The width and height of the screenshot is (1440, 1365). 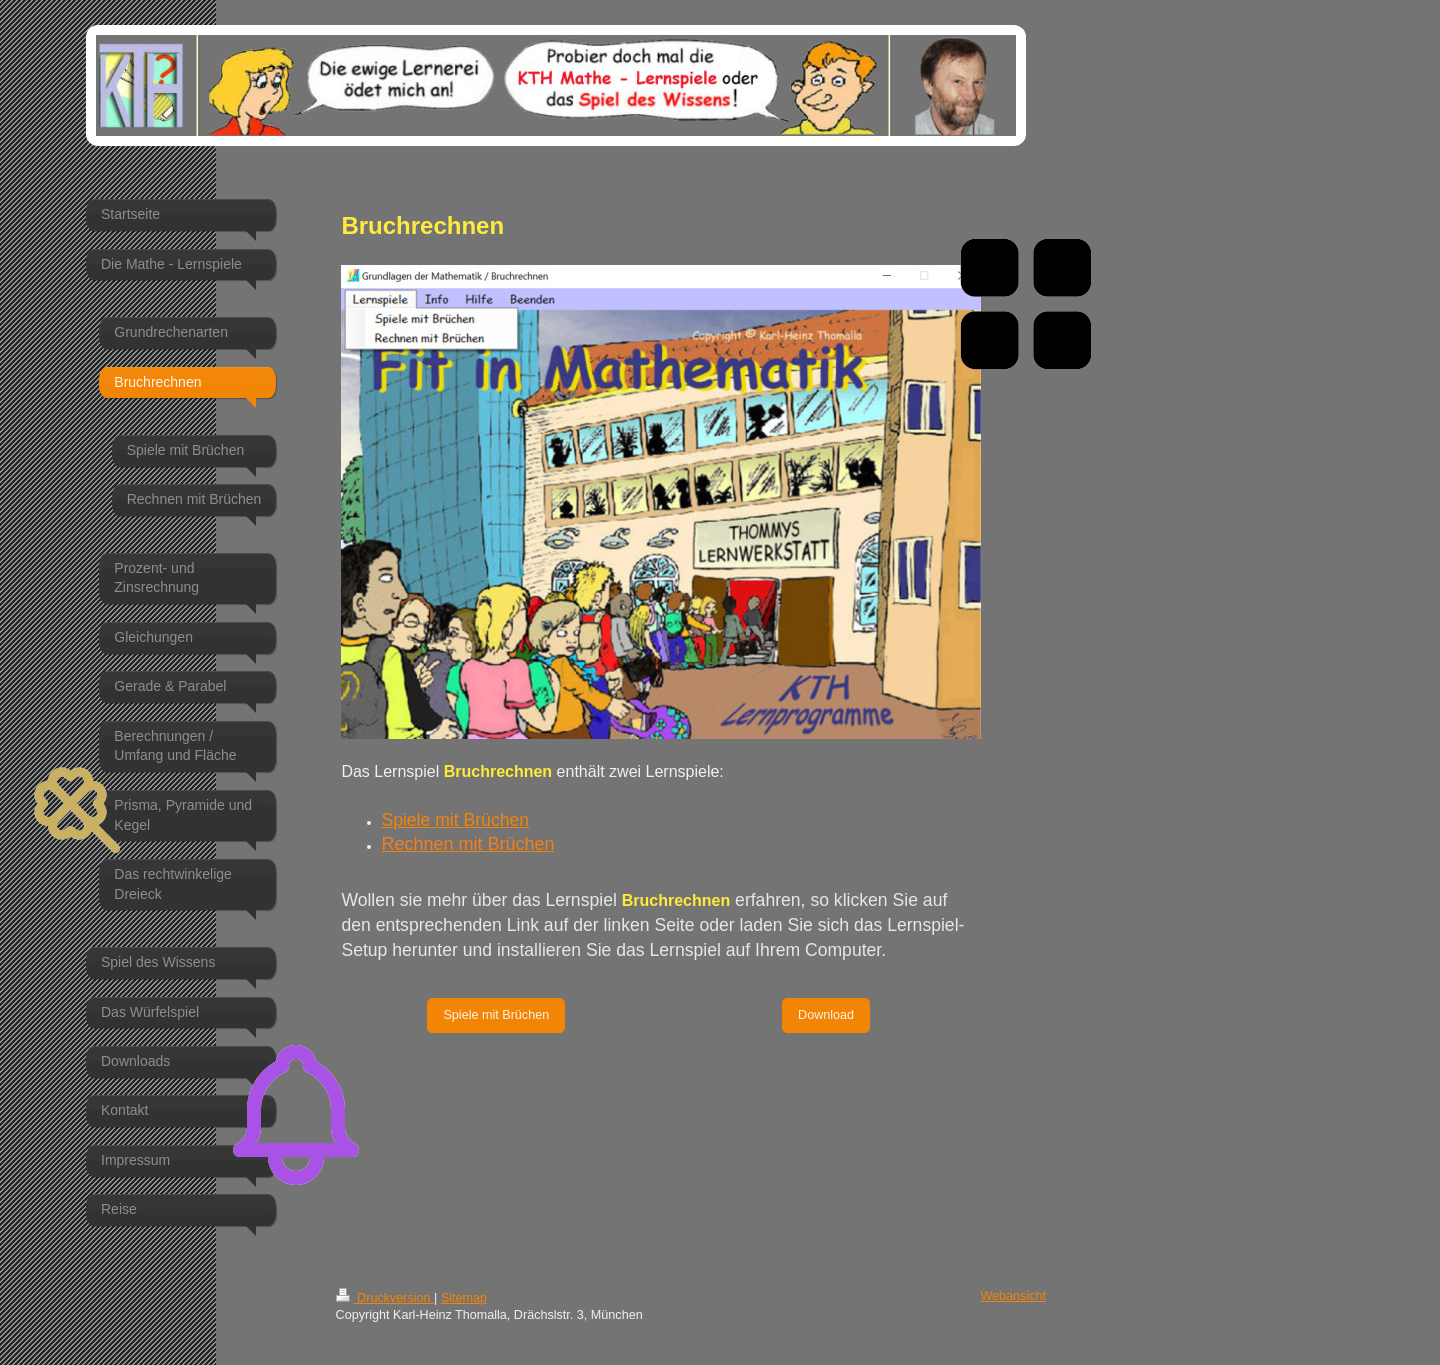 I want to click on switch to grid view, so click(x=1026, y=304).